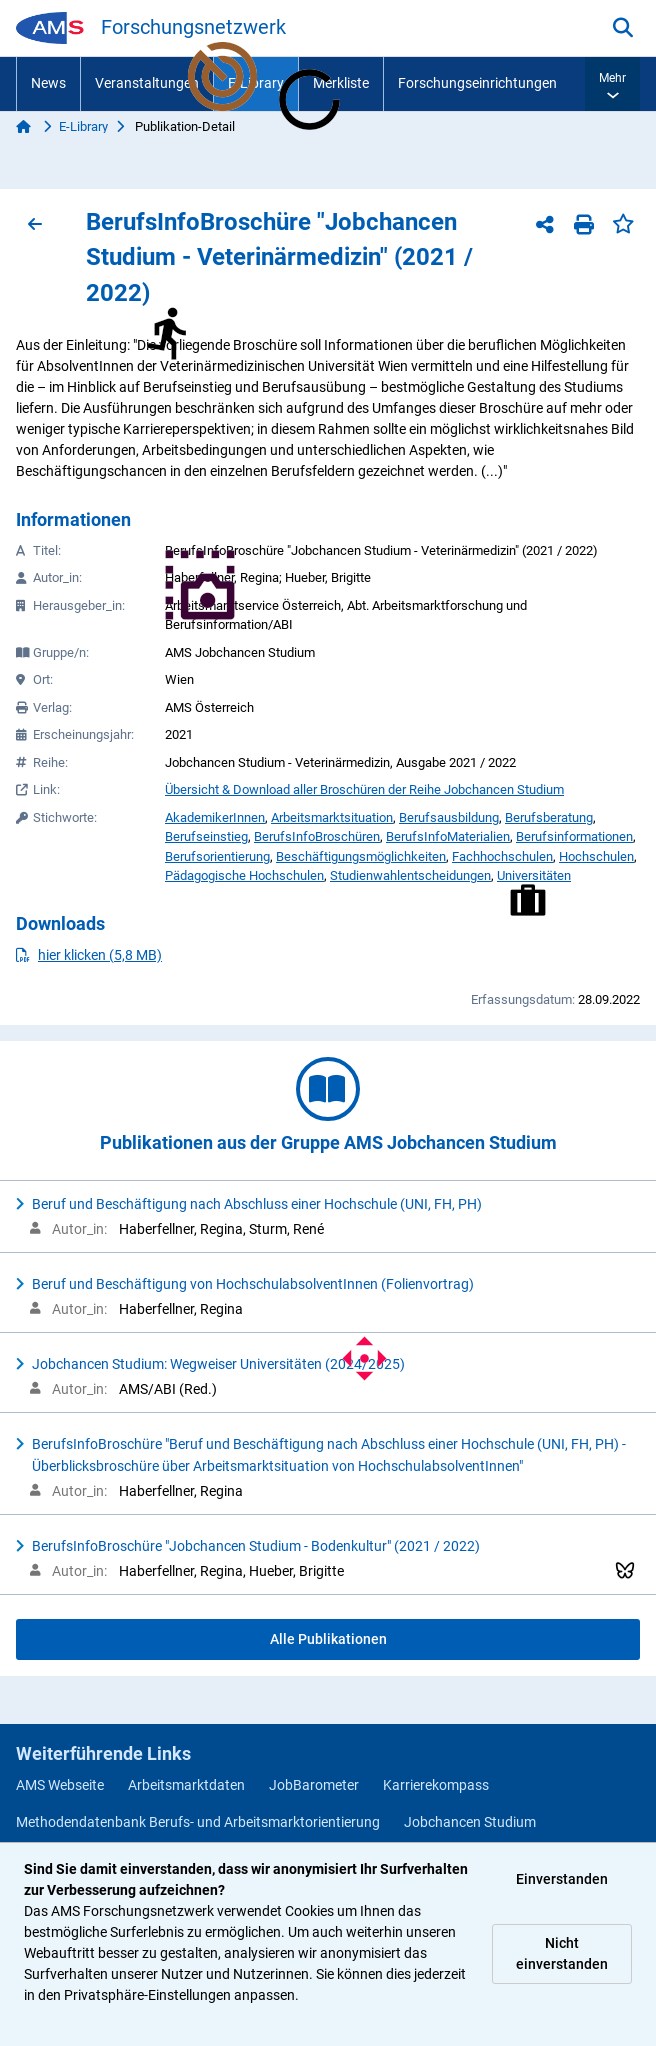  What do you see at coordinates (528, 900) in the screenshot?
I see `access travel or trip planning features` at bounding box center [528, 900].